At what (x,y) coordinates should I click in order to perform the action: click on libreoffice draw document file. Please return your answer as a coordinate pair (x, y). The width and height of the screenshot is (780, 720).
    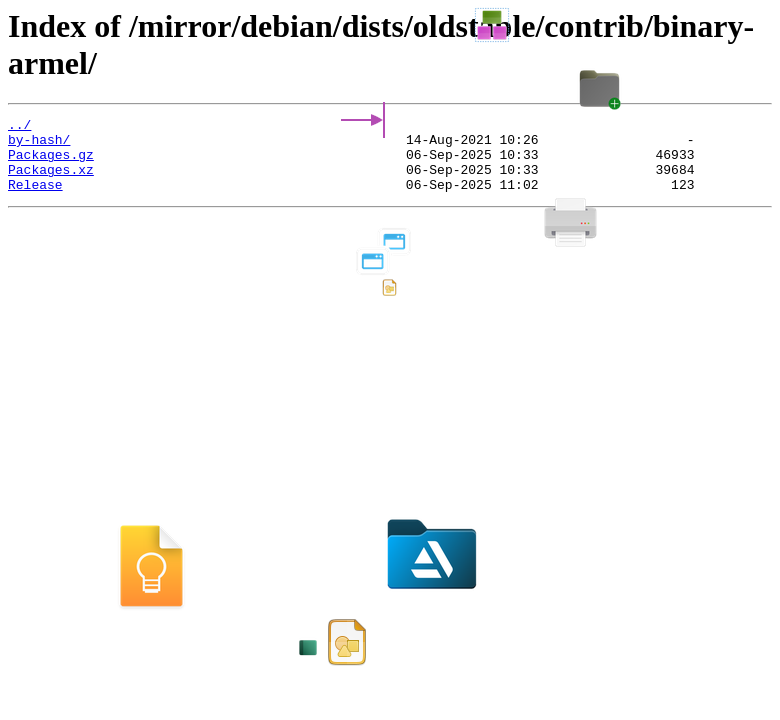
    Looking at the image, I should click on (347, 642).